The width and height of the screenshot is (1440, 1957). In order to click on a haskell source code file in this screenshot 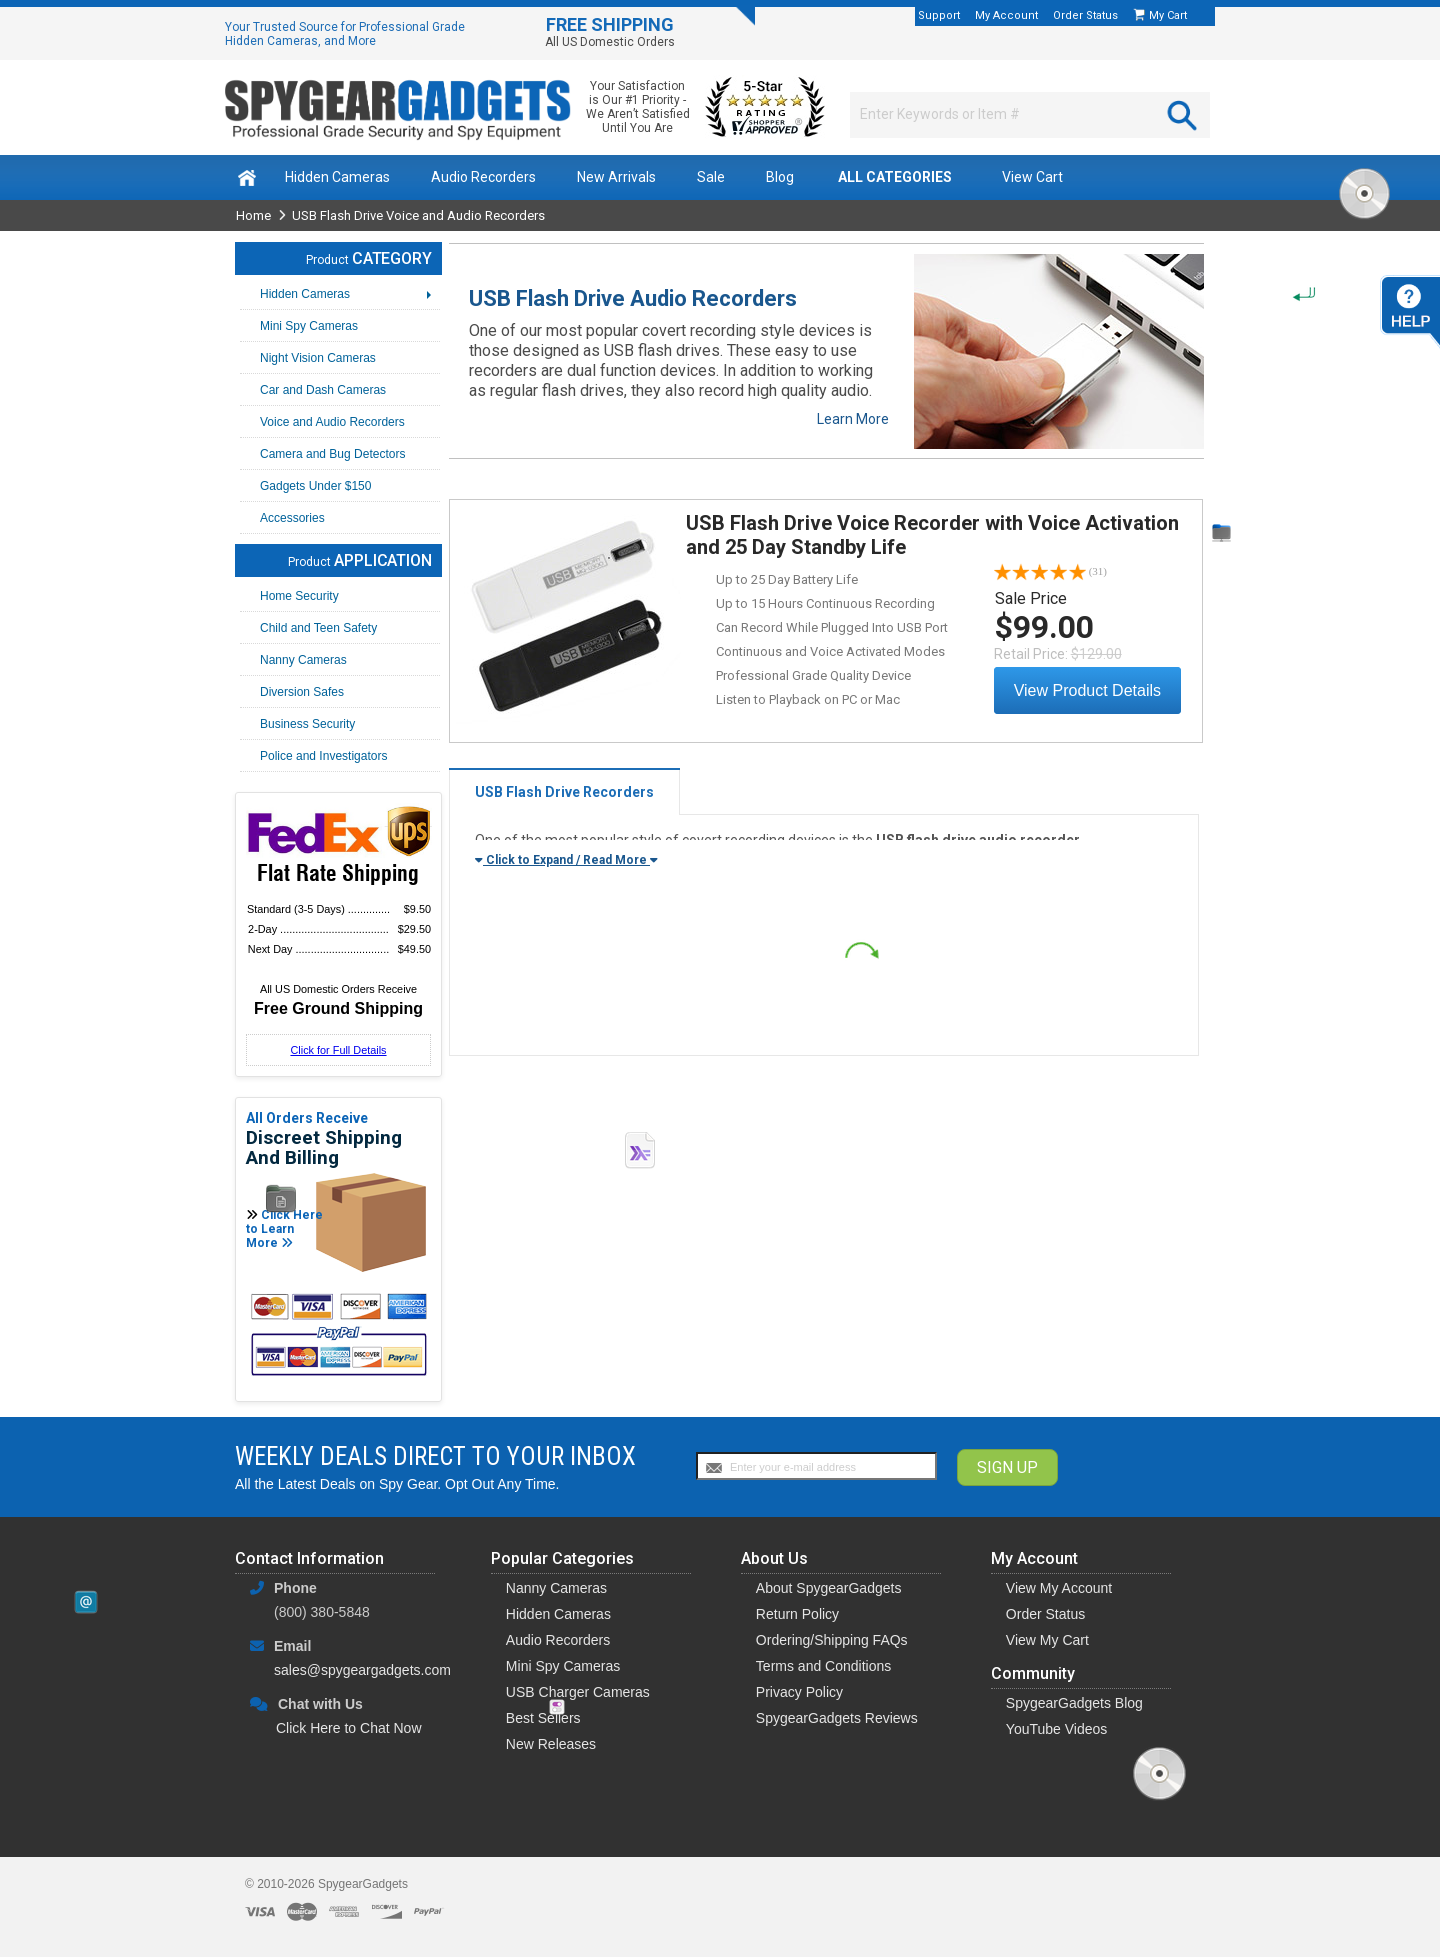, I will do `click(640, 1150)`.